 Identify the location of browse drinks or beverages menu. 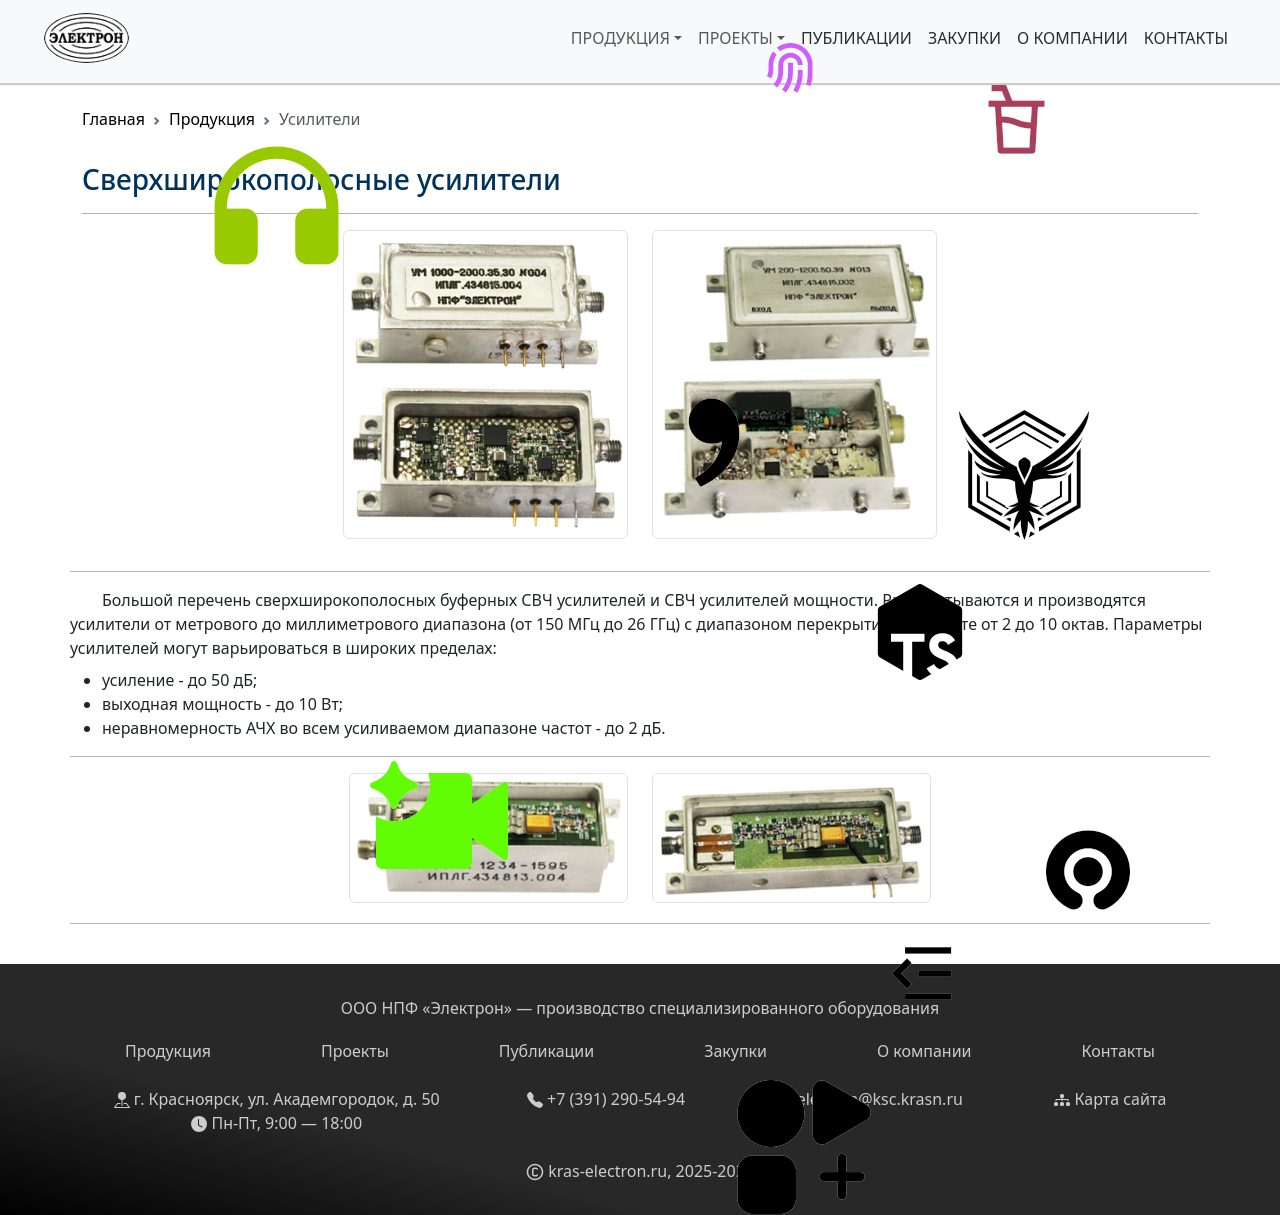
(1016, 122).